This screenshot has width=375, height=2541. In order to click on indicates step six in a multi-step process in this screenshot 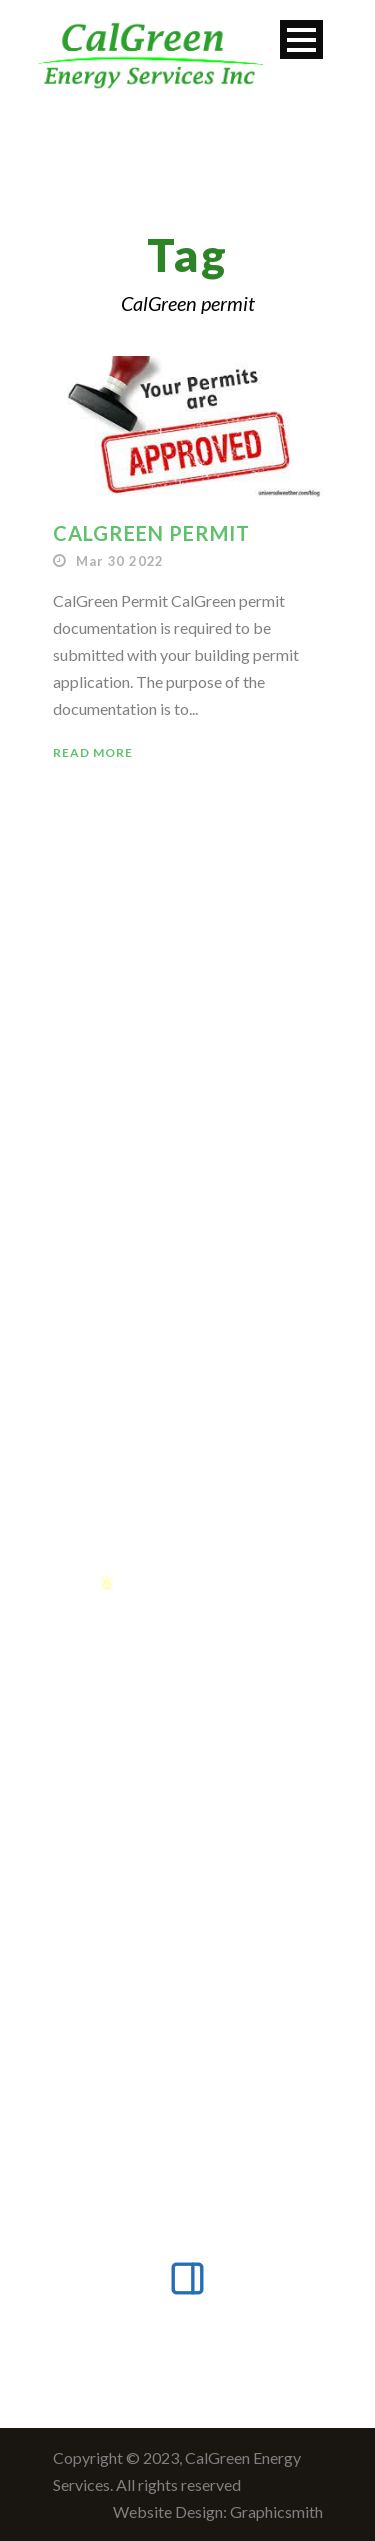, I will do `click(107, 1583)`.